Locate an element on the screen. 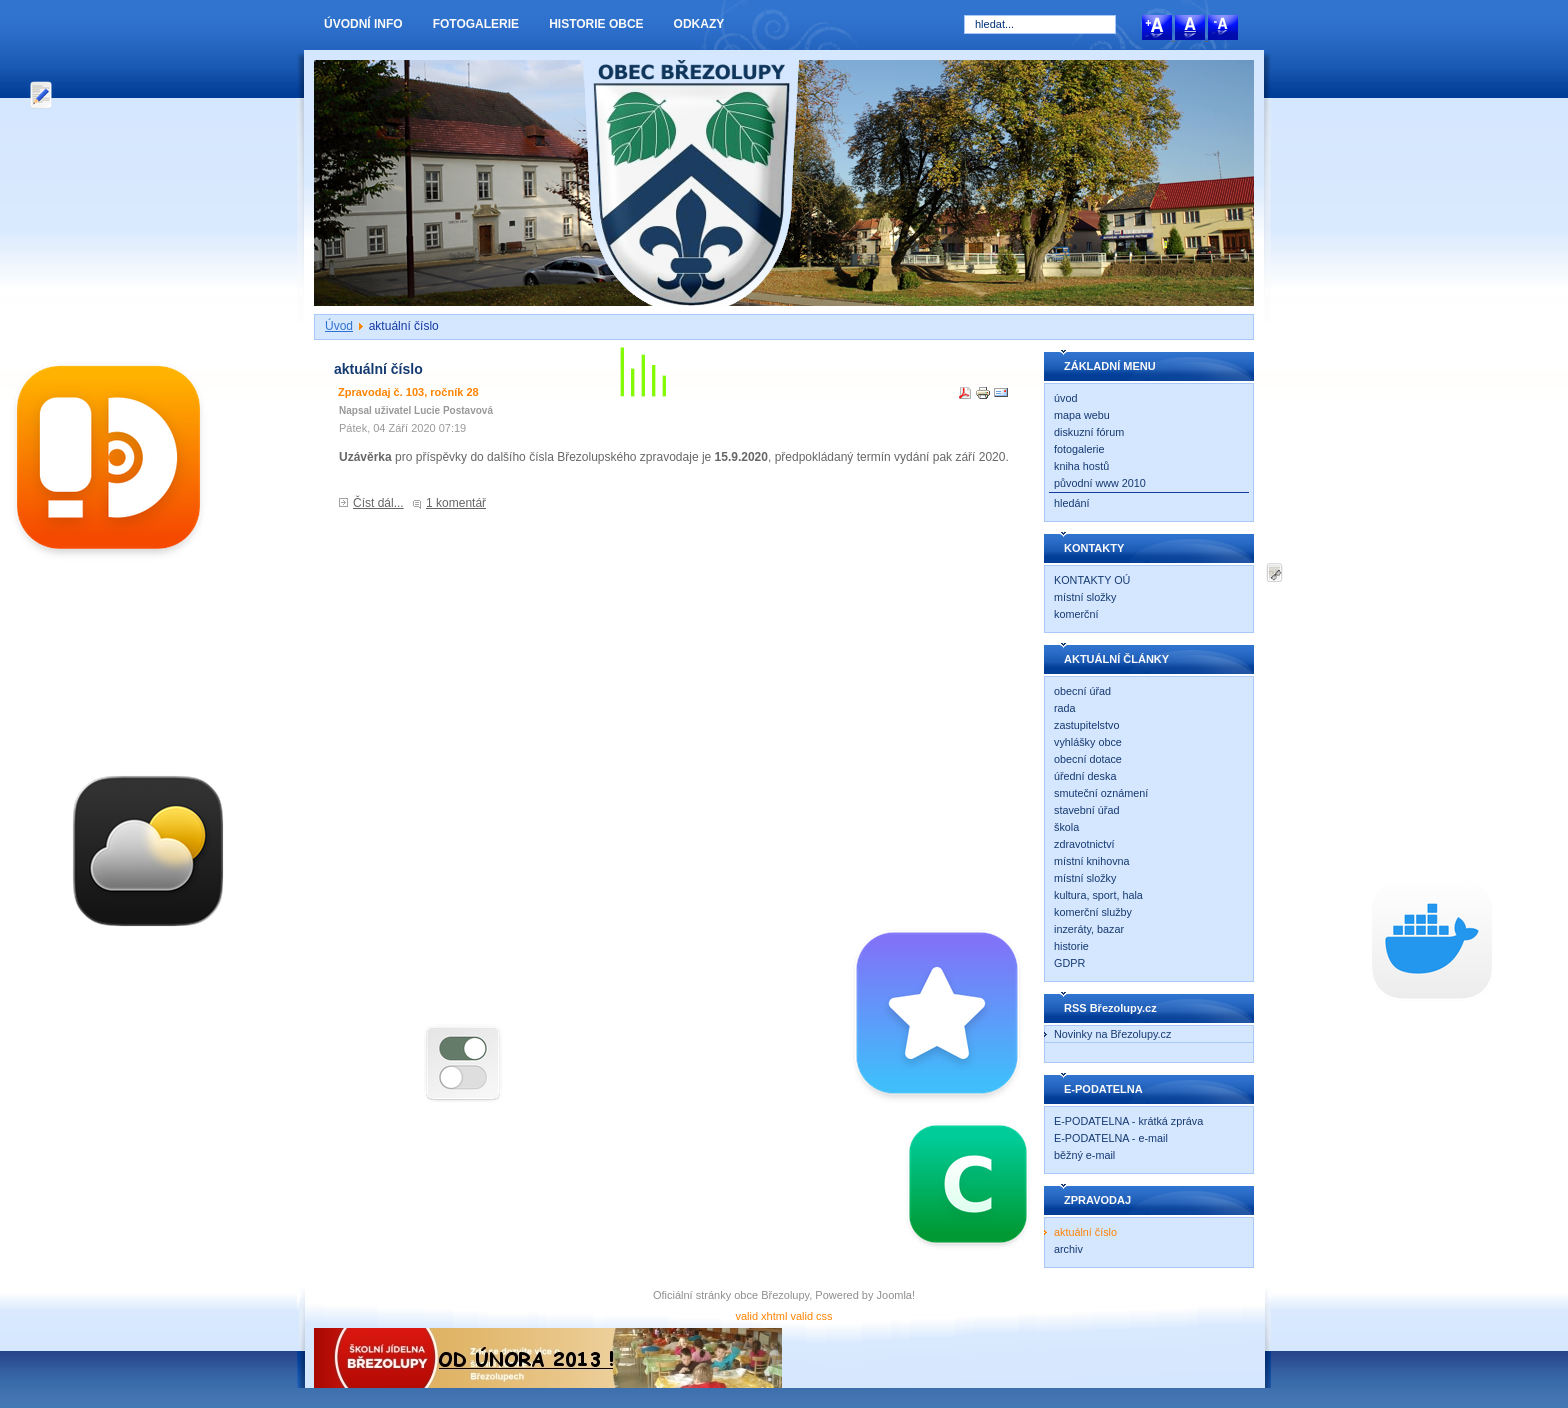 This screenshot has width=1568, height=1408. open impression, a disk image writing utility is located at coordinates (108, 457).